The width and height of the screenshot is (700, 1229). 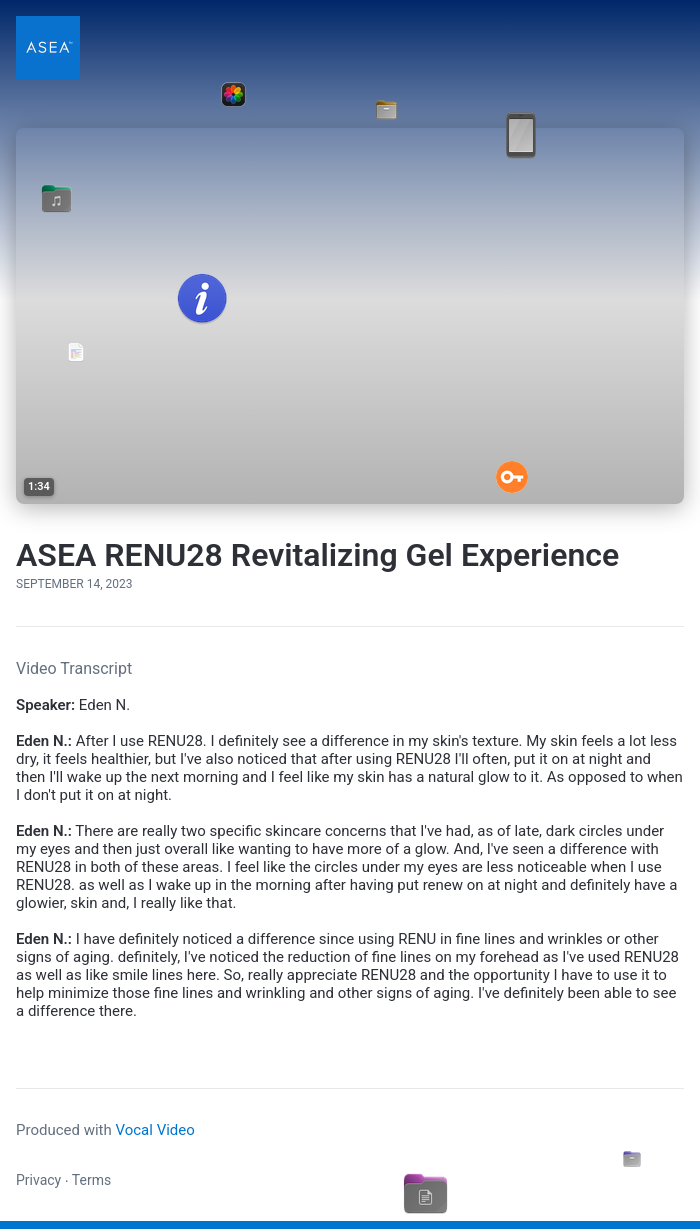 I want to click on open your music folder, so click(x=56, y=198).